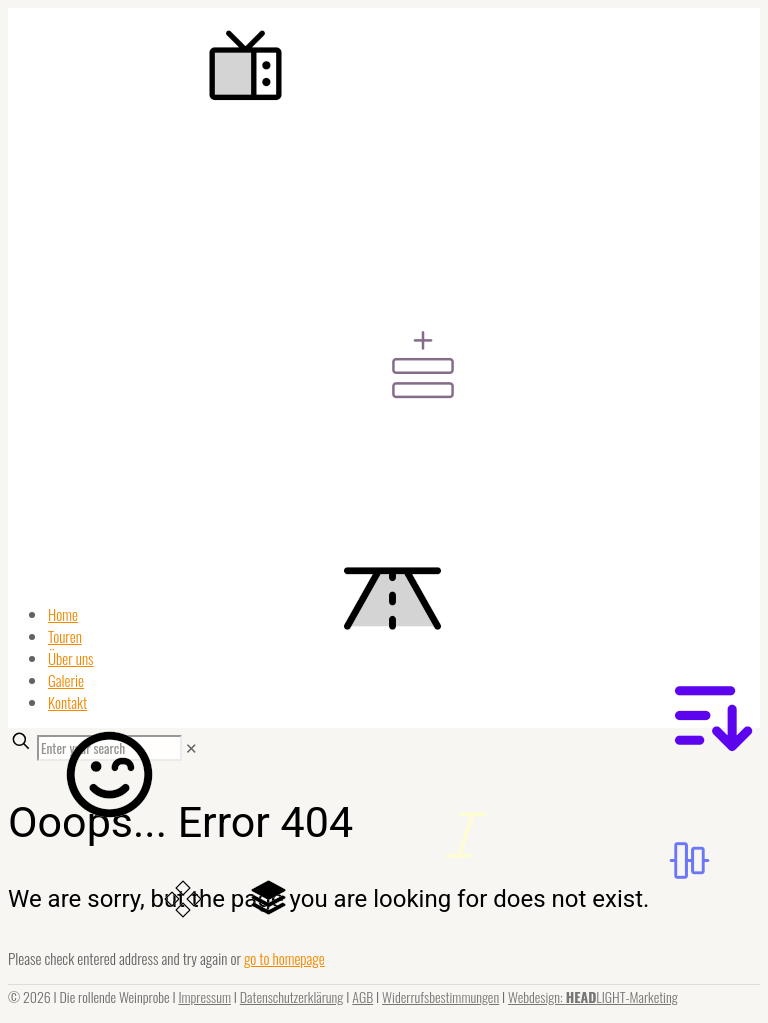 This screenshot has height=1023, width=768. Describe the element at coordinates (689, 860) in the screenshot. I see `align selected objects to vertical center` at that location.